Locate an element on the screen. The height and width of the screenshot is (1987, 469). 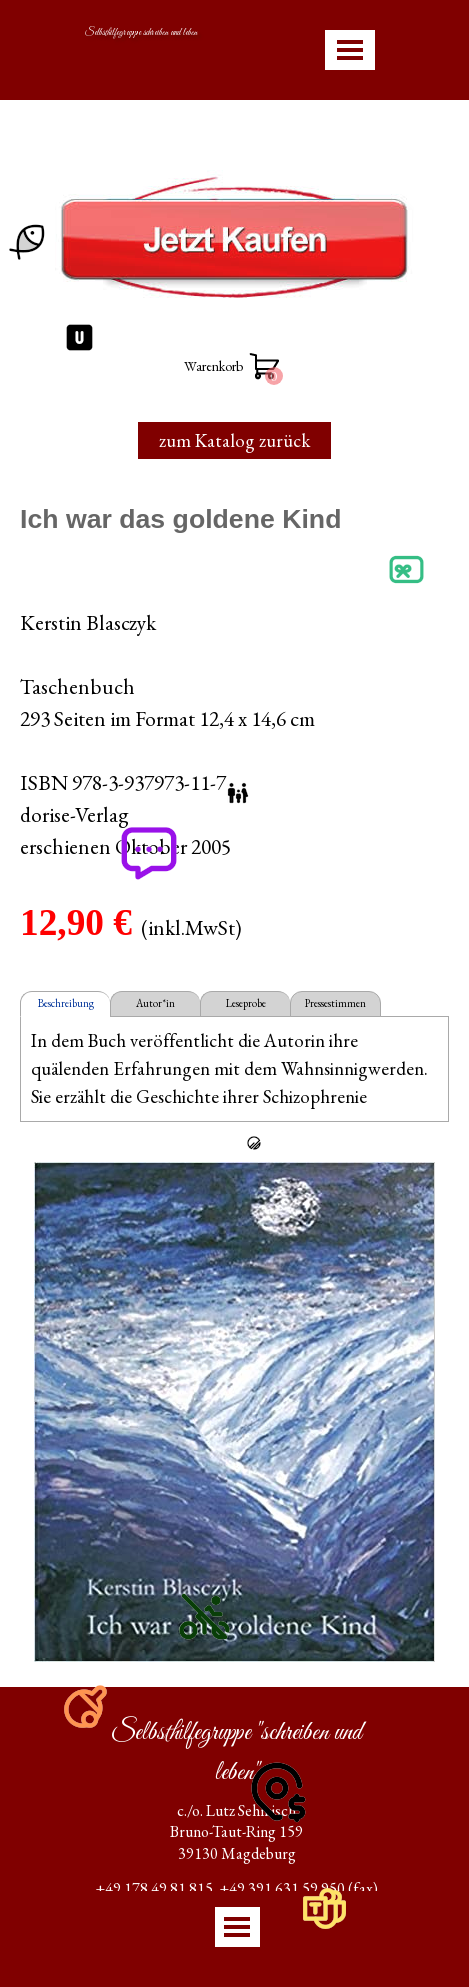
bike rental or sharing unavailable is located at coordinates (204, 1616).